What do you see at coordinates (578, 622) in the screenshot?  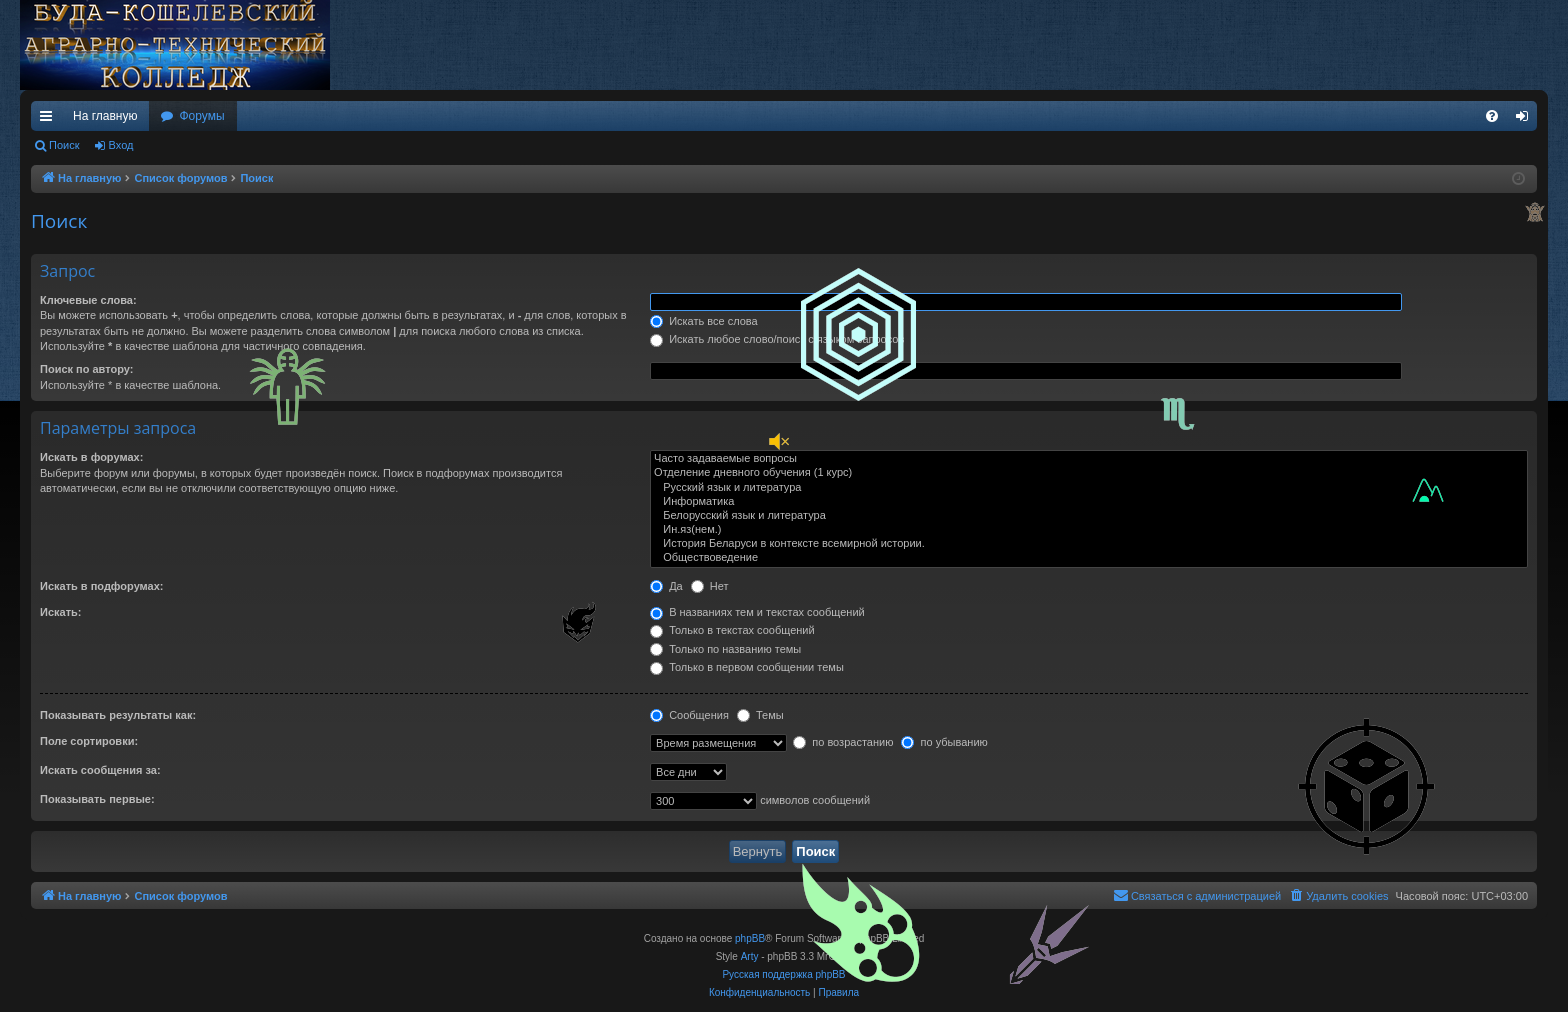 I see `spirit or soul character in a game interface` at bounding box center [578, 622].